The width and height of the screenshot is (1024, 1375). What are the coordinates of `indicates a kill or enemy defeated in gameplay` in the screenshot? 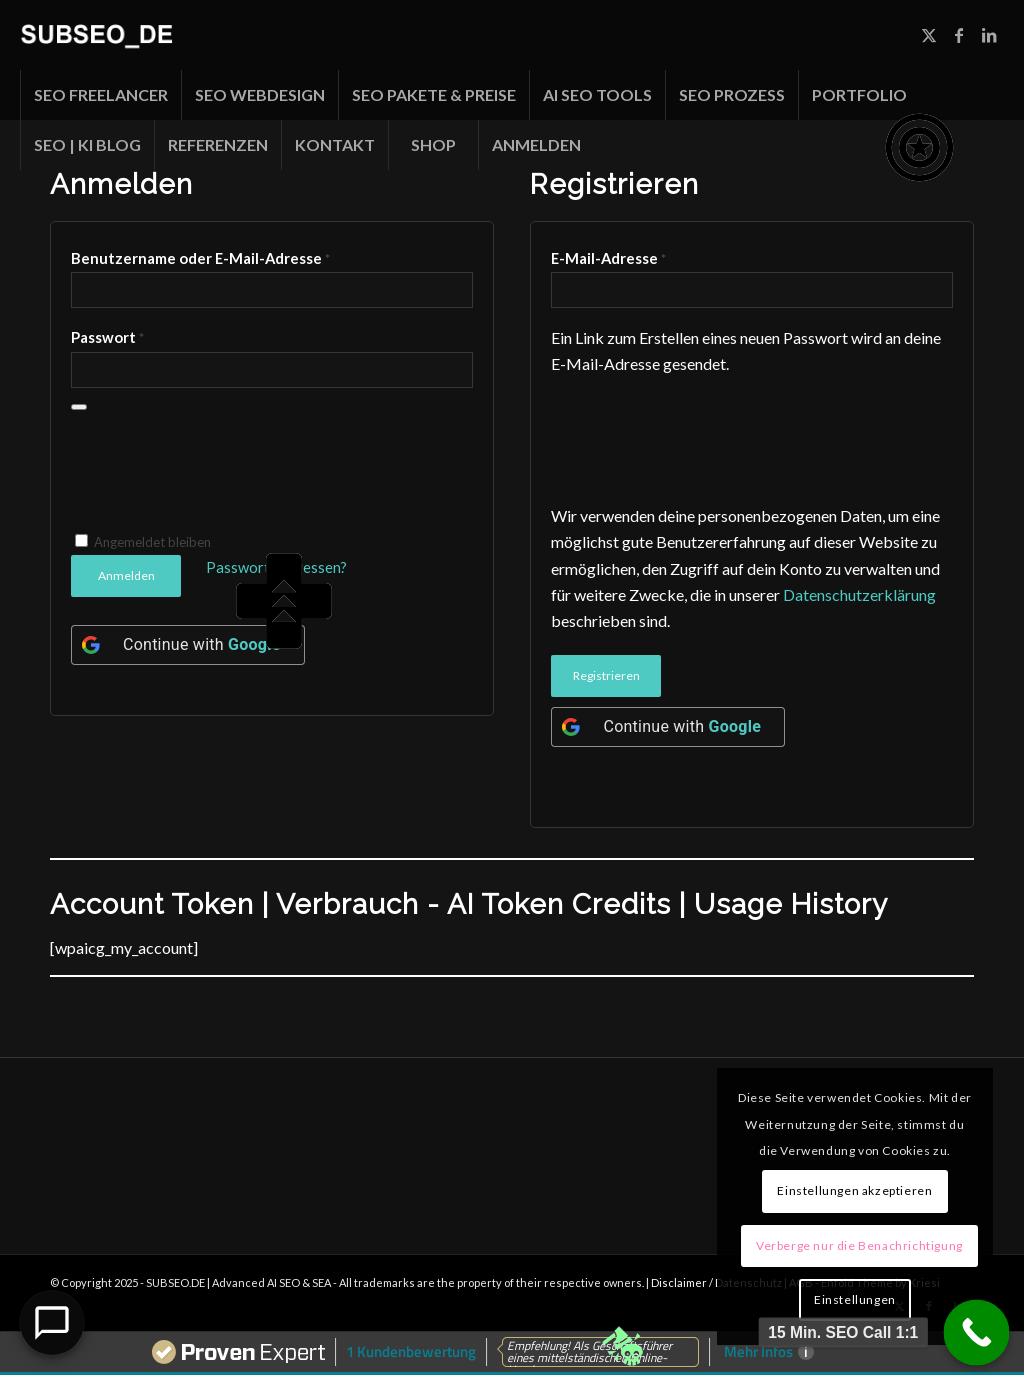 It's located at (622, 1345).